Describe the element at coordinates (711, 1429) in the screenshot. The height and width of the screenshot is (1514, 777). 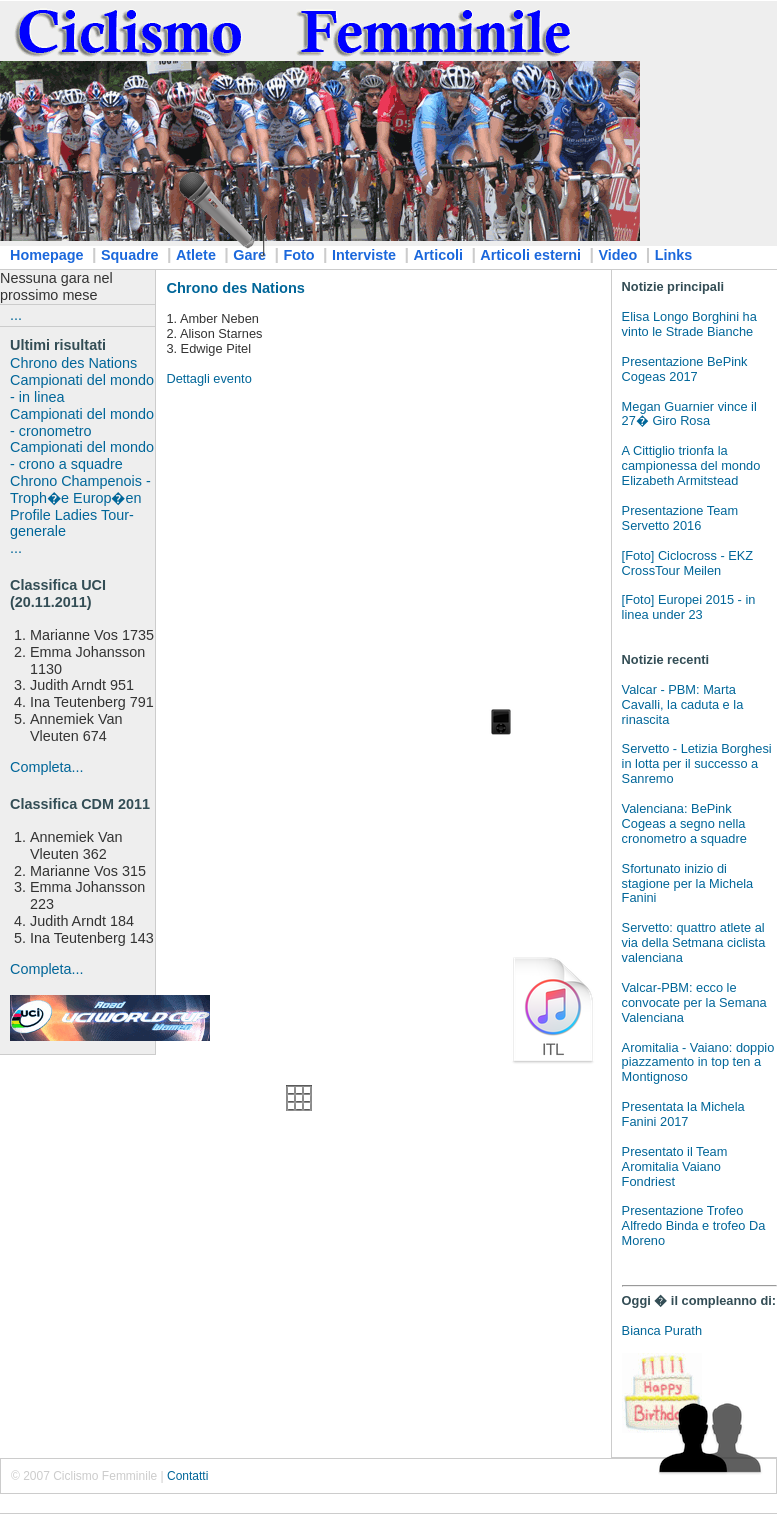
I see `view storage used by other users on this device` at that location.